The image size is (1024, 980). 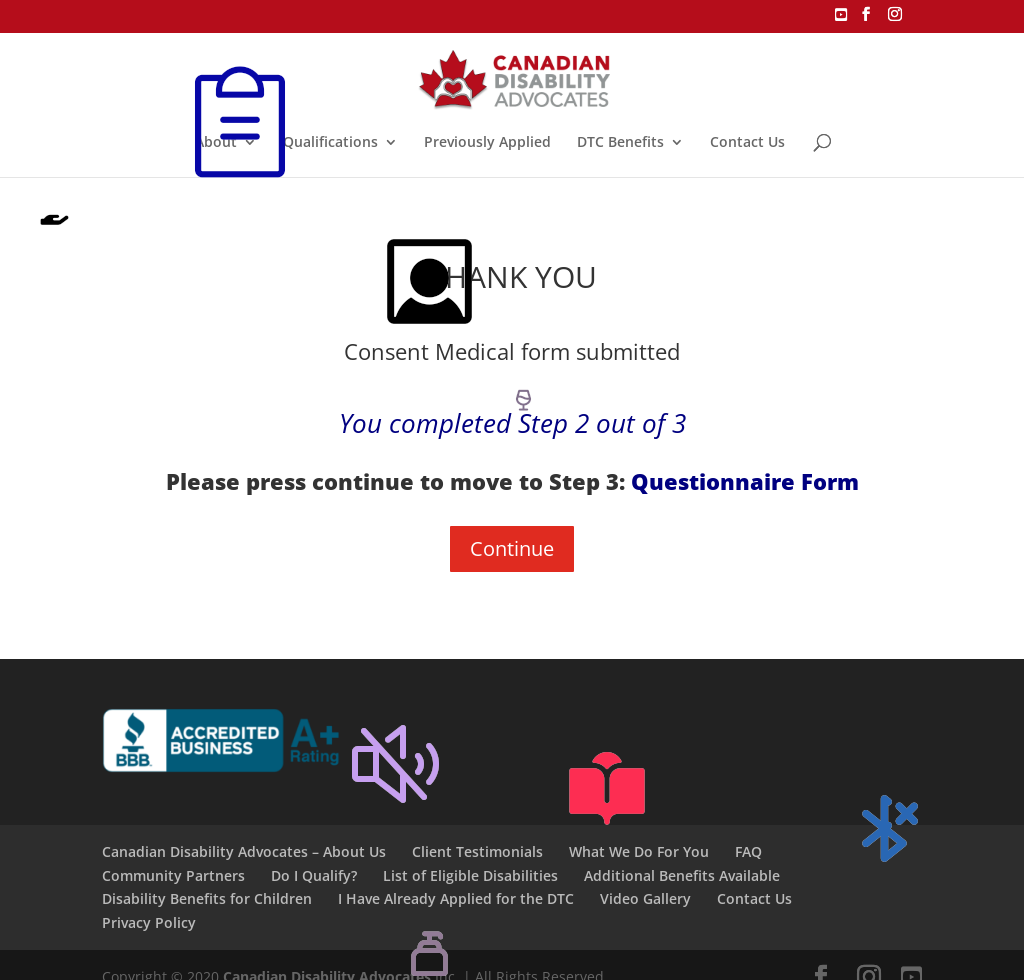 I want to click on mute audio or sound, so click(x=394, y=764).